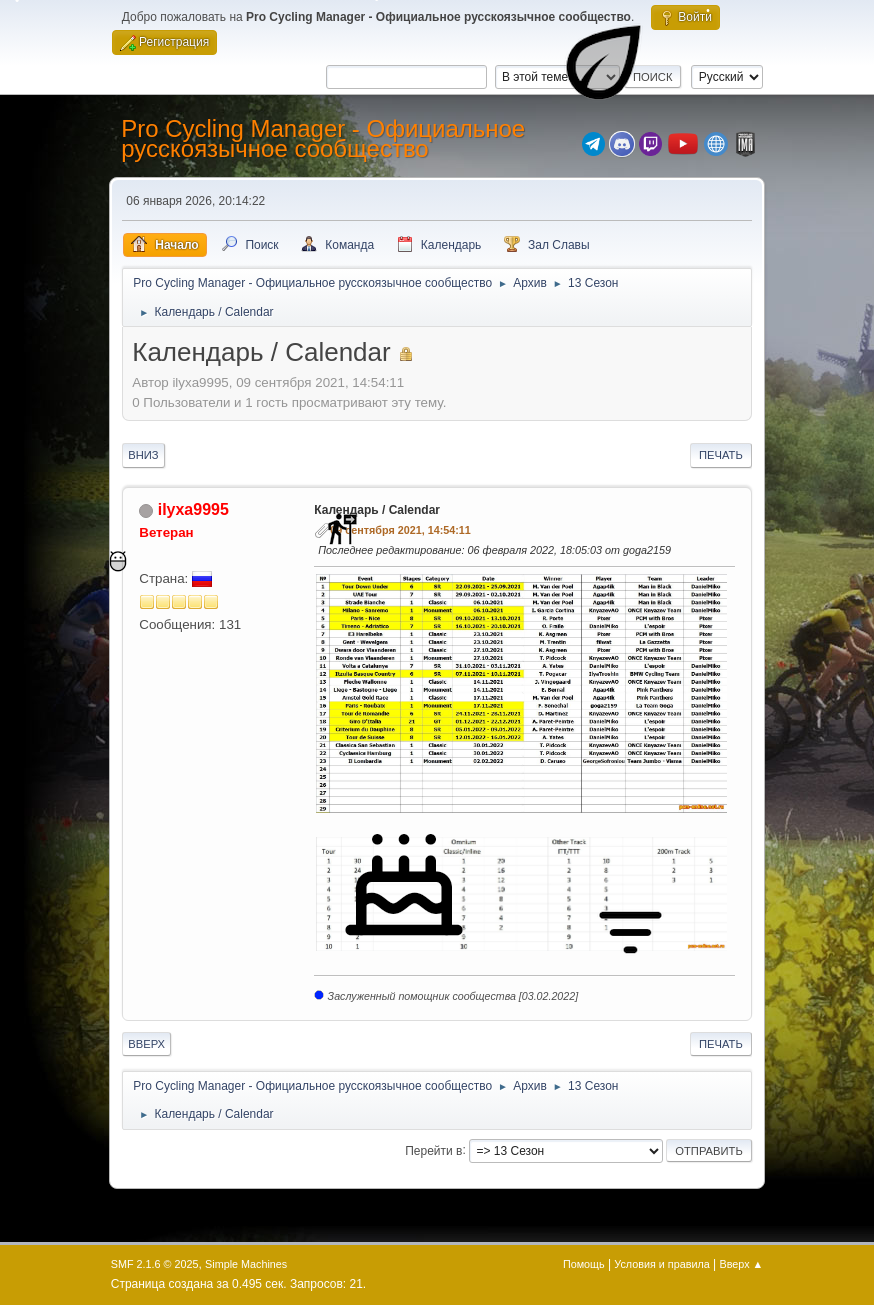 Image resolution: width=874 pixels, height=1305 pixels. What do you see at coordinates (343, 529) in the screenshot?
I see `follow directional signage or wayfinding` at bounding box center [343, 529].